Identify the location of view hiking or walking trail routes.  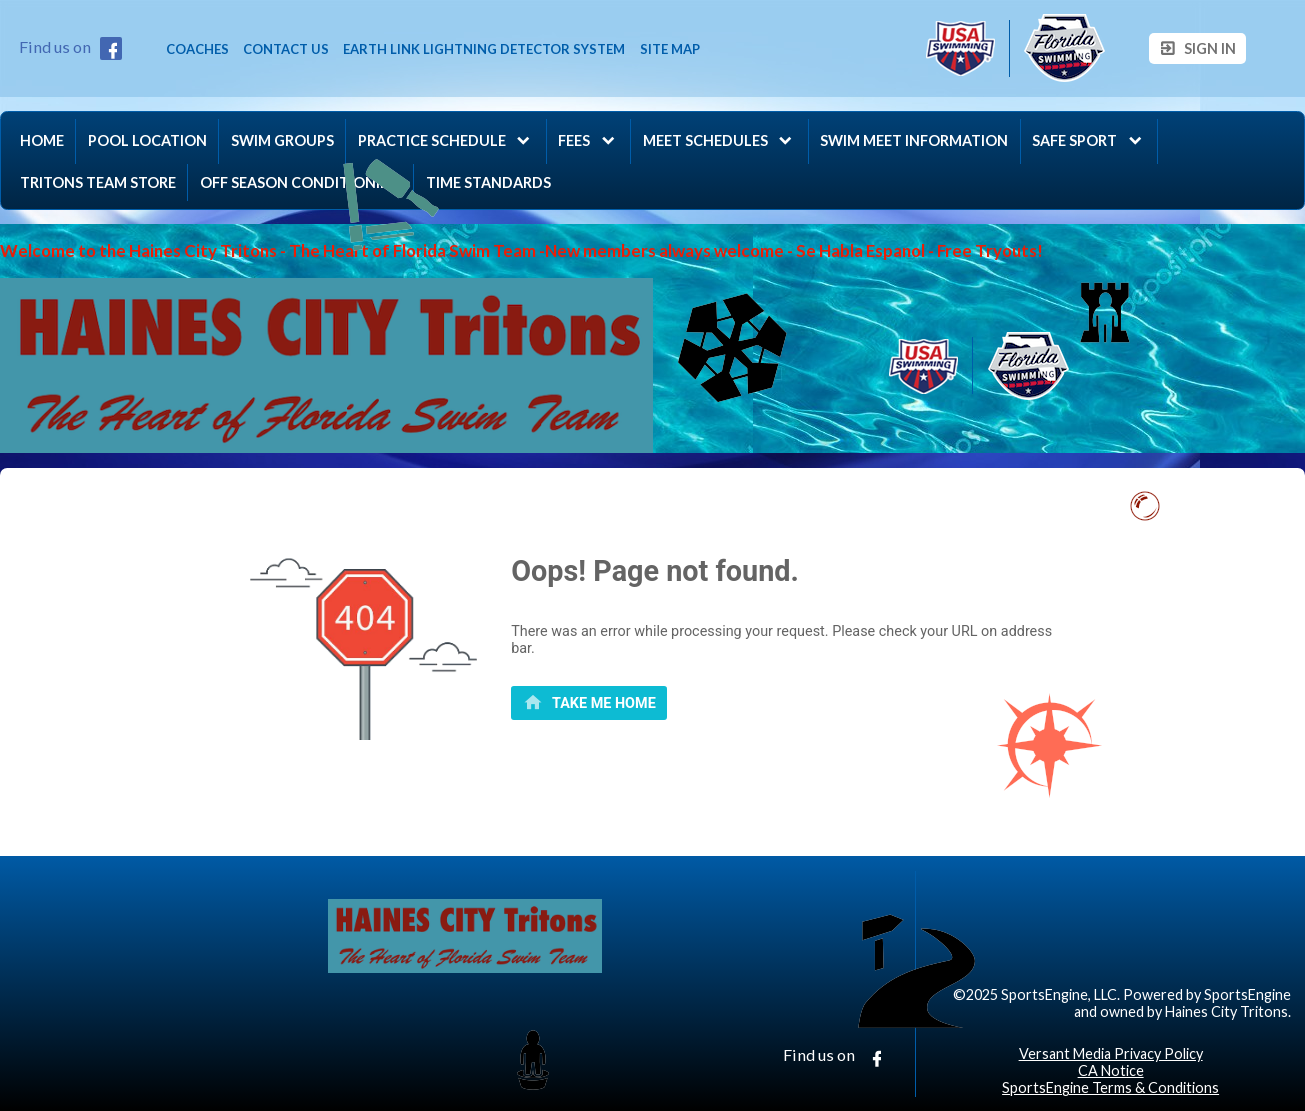
(916, 970).